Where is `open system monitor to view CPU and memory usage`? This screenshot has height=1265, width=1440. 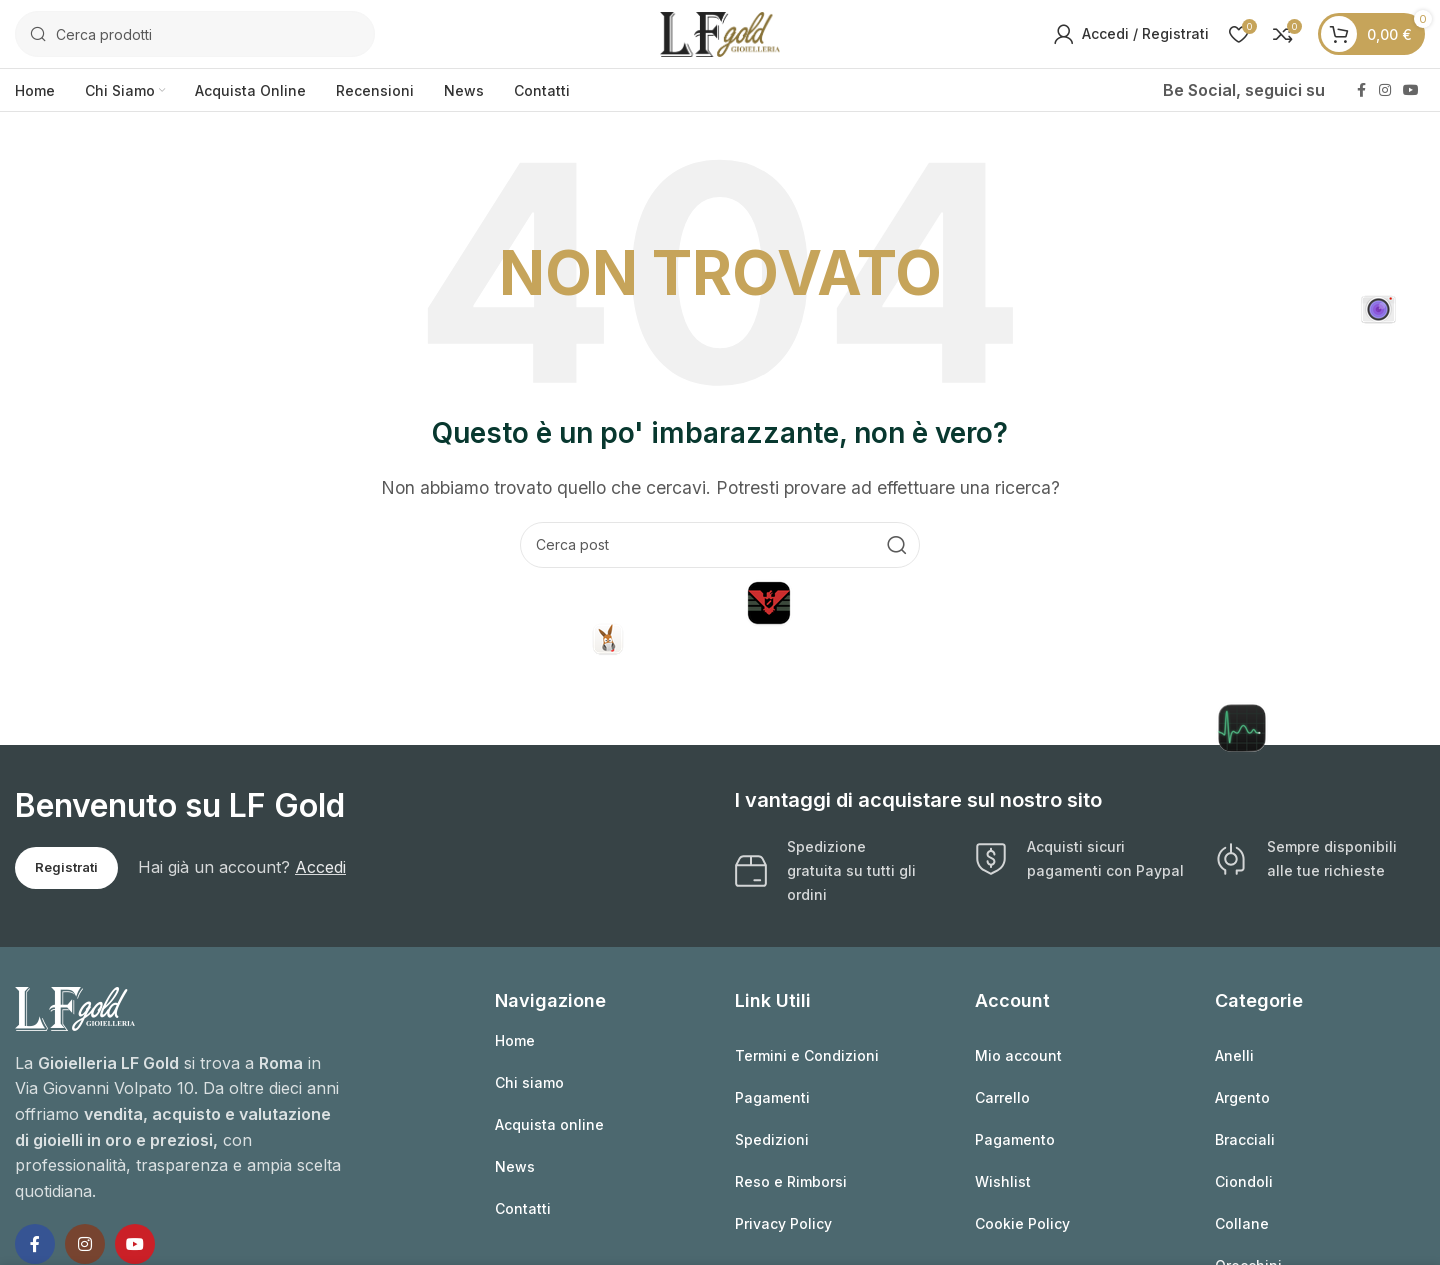 open system monitor to view CPU and memory usage is located at coordinates (1242, 728).